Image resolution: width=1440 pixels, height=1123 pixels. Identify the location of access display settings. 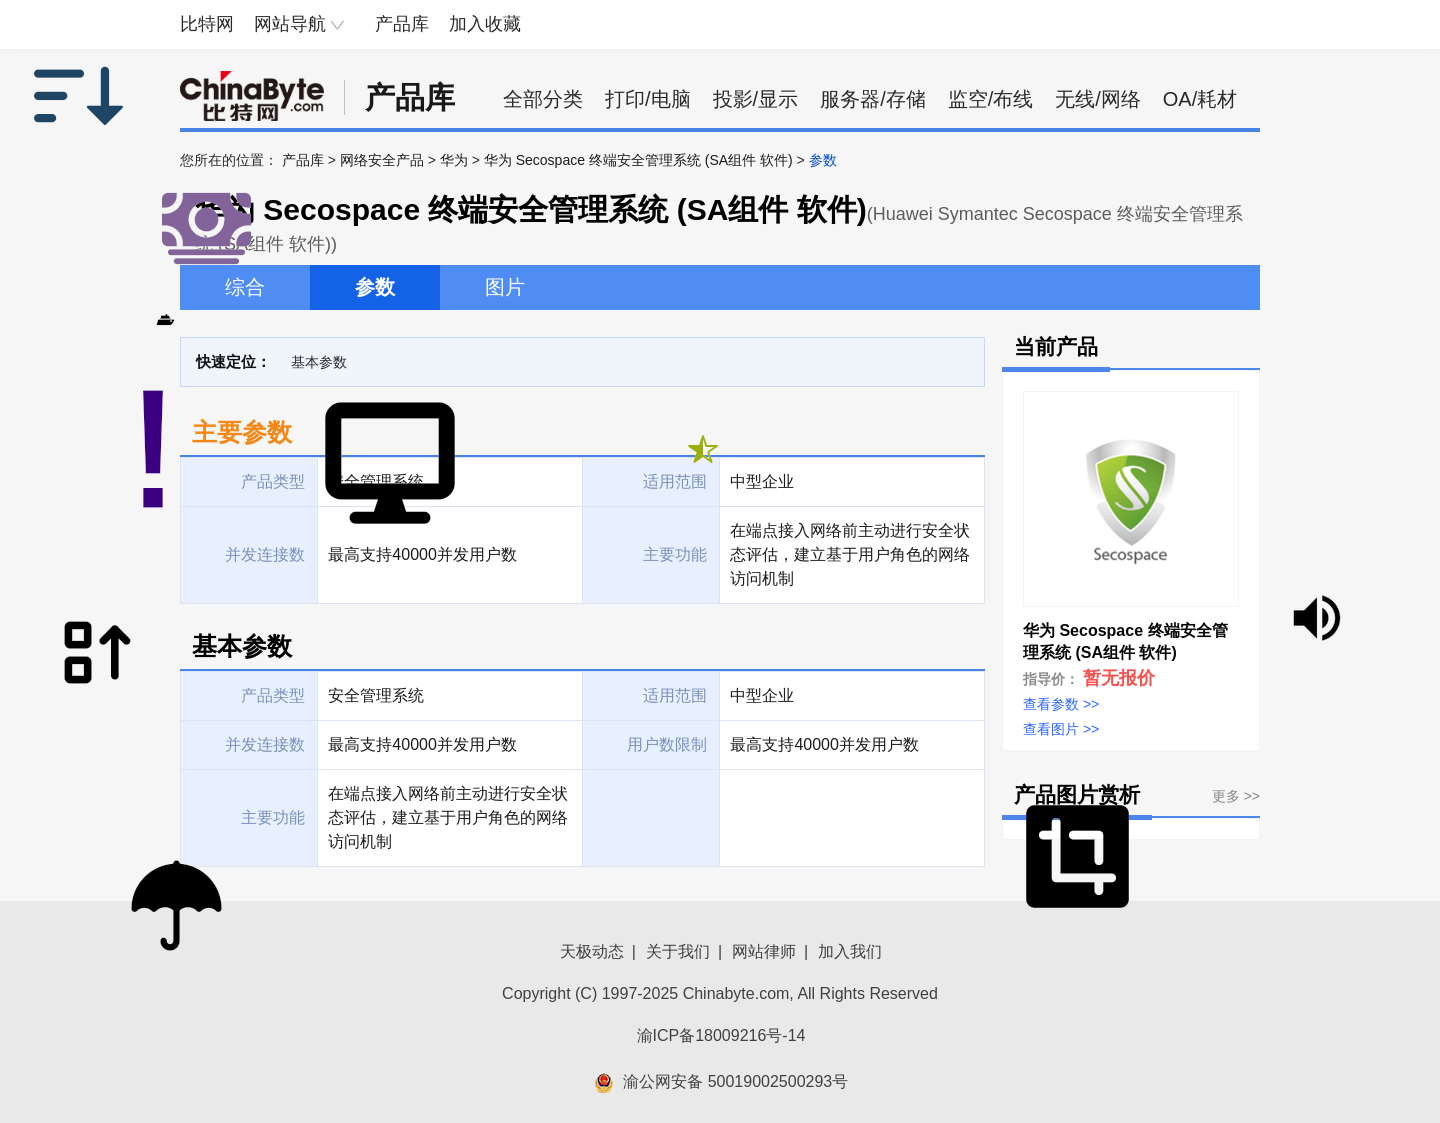
(390, 459).